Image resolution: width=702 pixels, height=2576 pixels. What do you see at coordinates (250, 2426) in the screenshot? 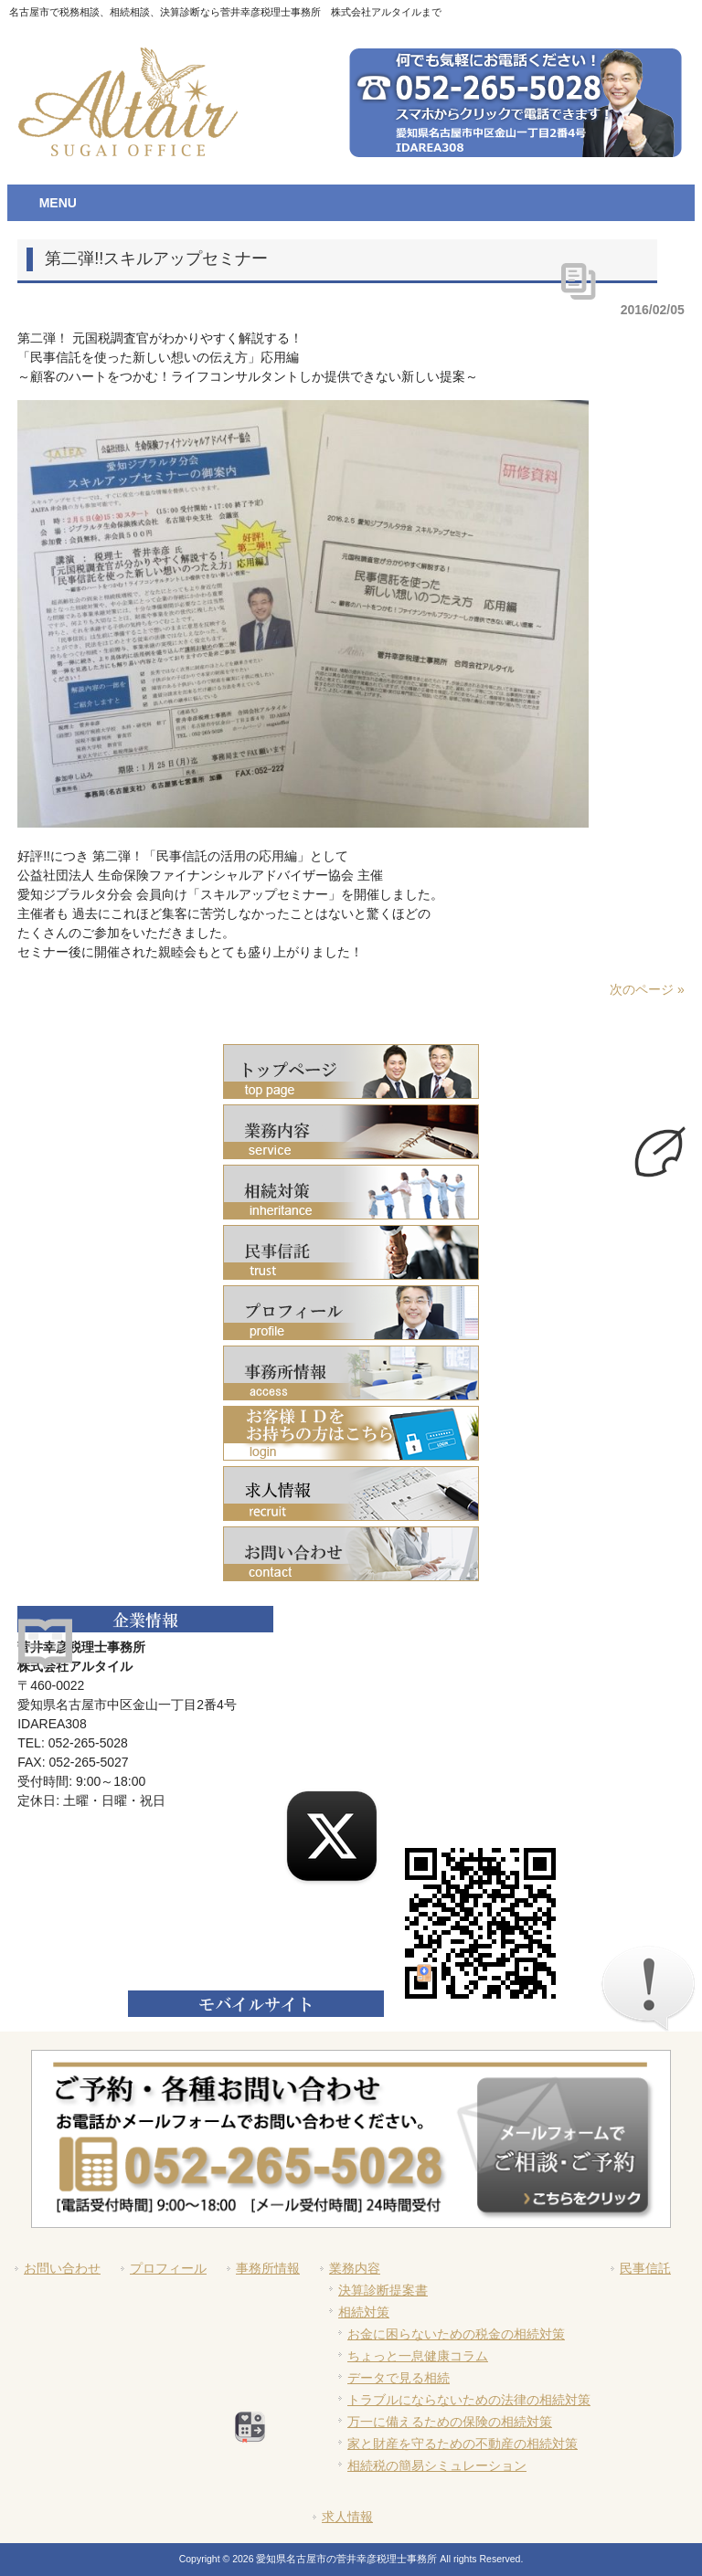
I see `open the icon library app` at bounding box center [250, 2426].